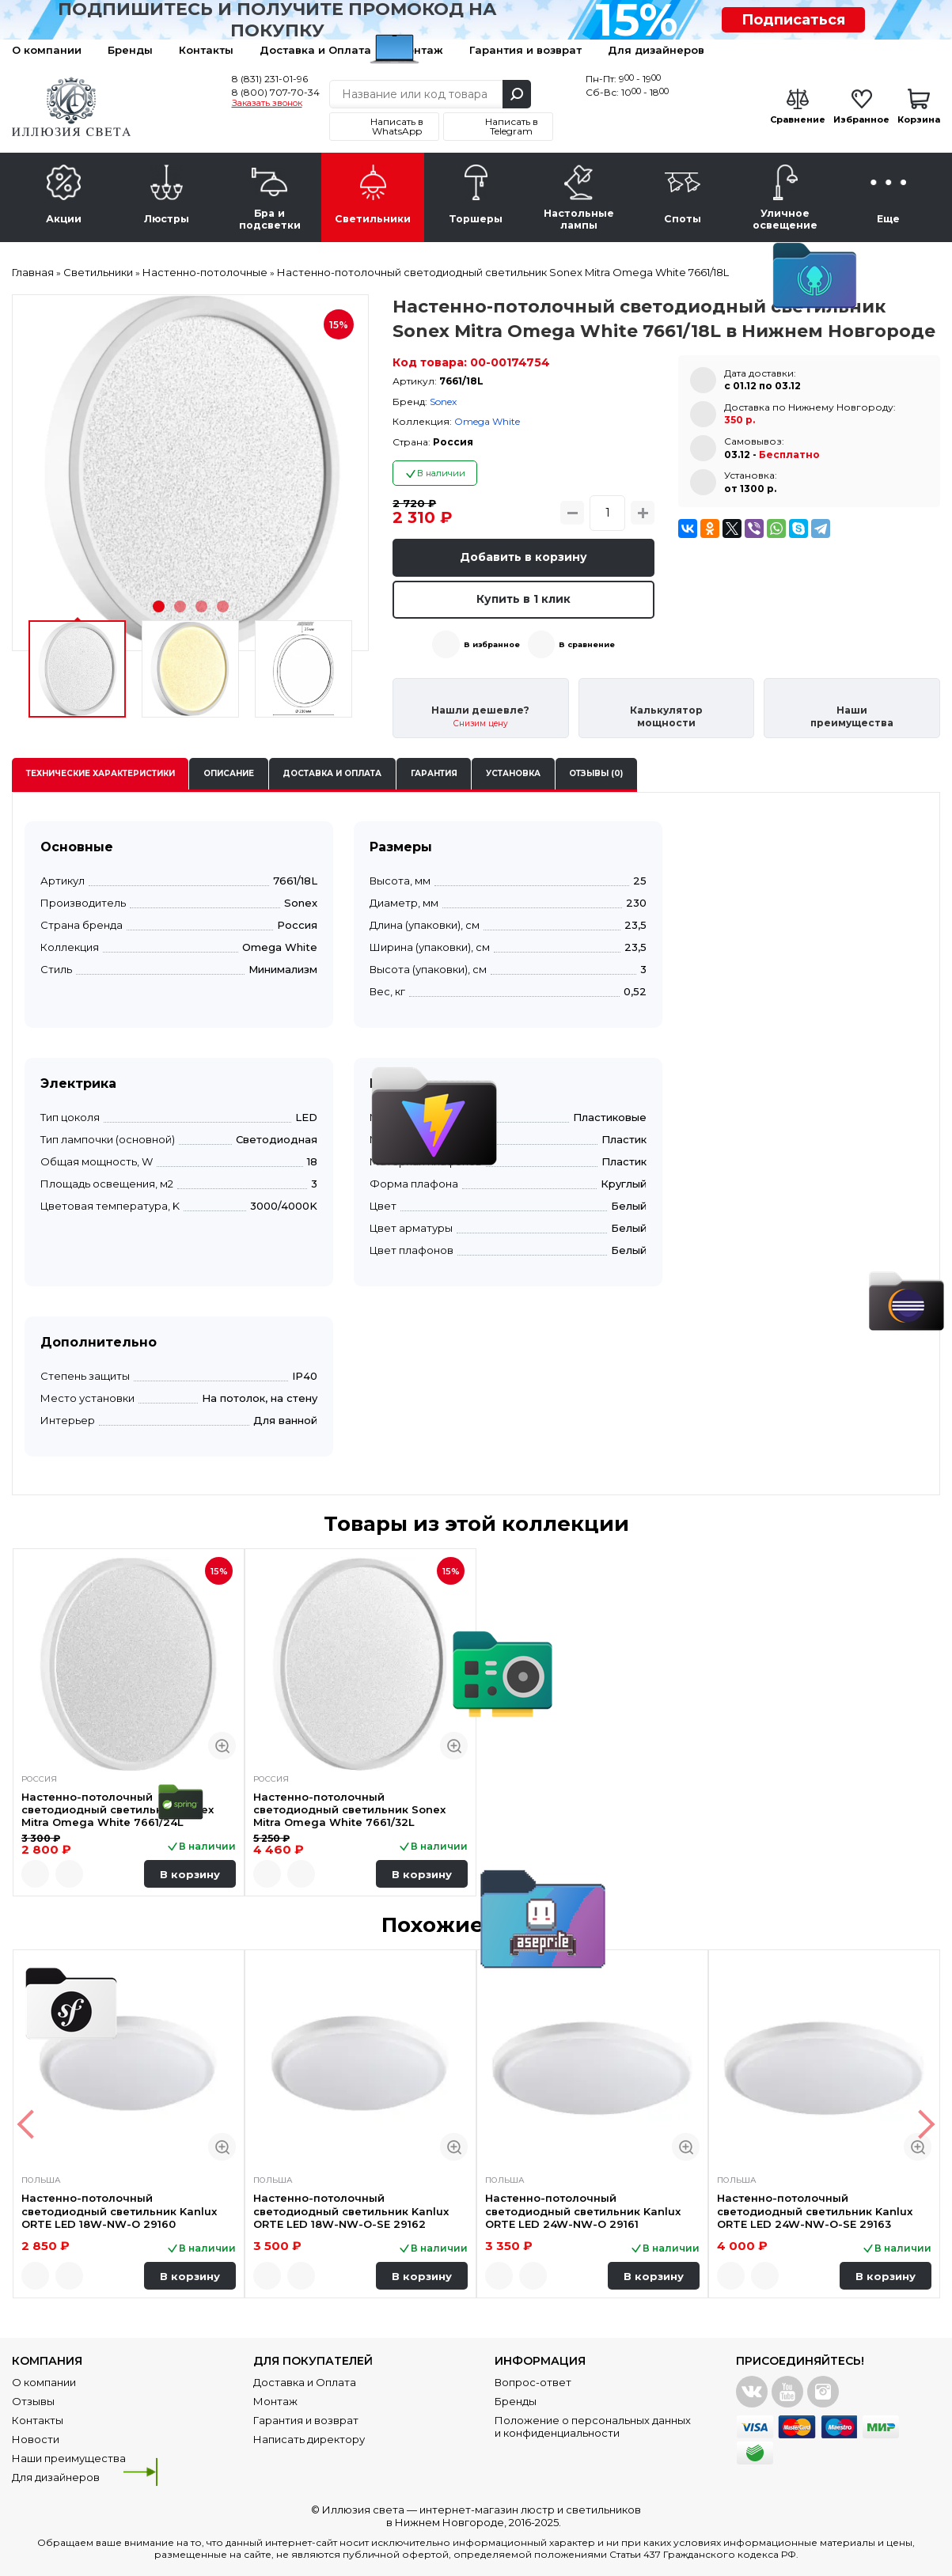 The width and height of the screenshot is (952, 2576). Describe the element at coordinates (543, 1923) in the screenshot. I see `open folder containing aseprite project files` at that location.